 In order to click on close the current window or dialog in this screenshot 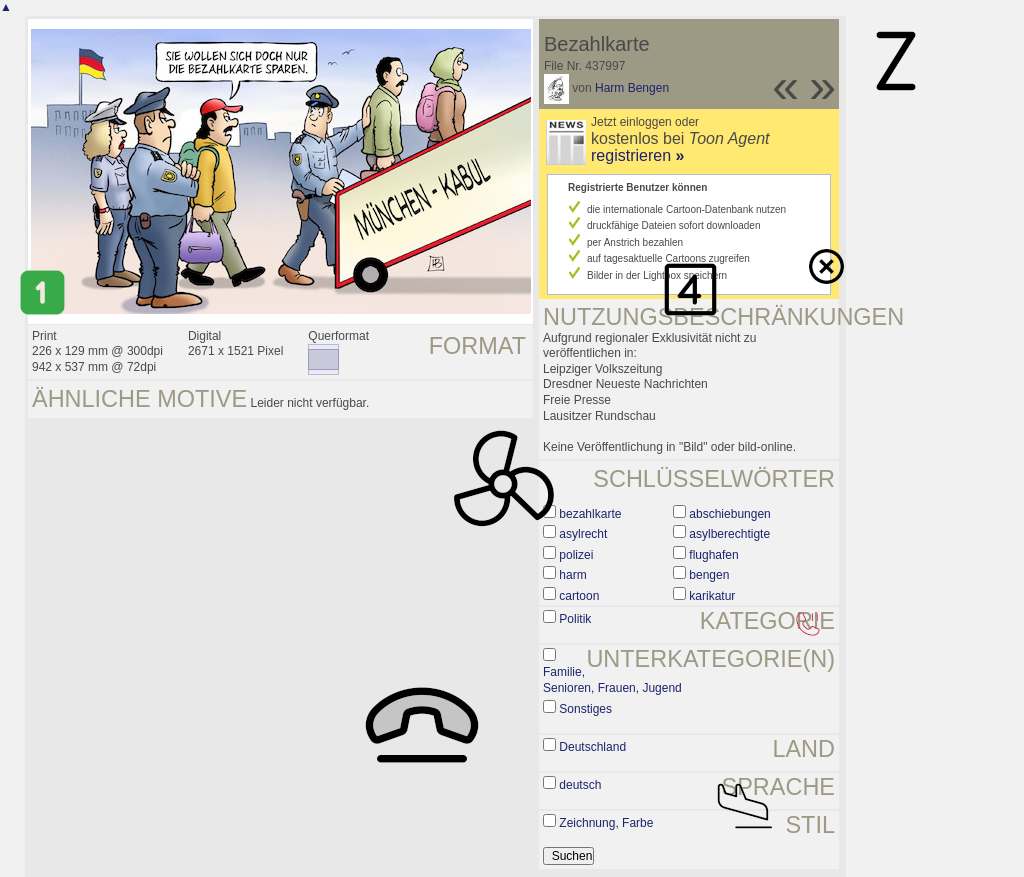, I will do `click(826, 266)`.